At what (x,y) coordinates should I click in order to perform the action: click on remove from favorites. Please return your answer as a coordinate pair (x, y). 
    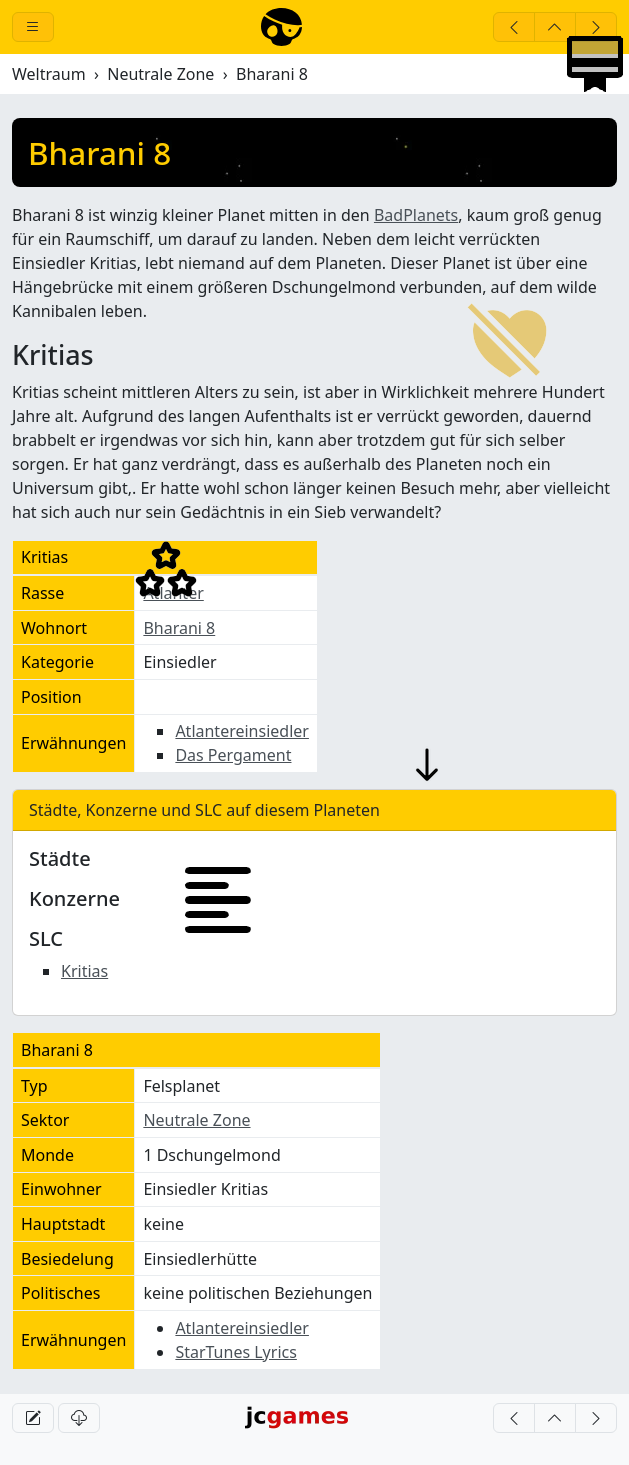
    Looking at the image, I should click on (507, 341).